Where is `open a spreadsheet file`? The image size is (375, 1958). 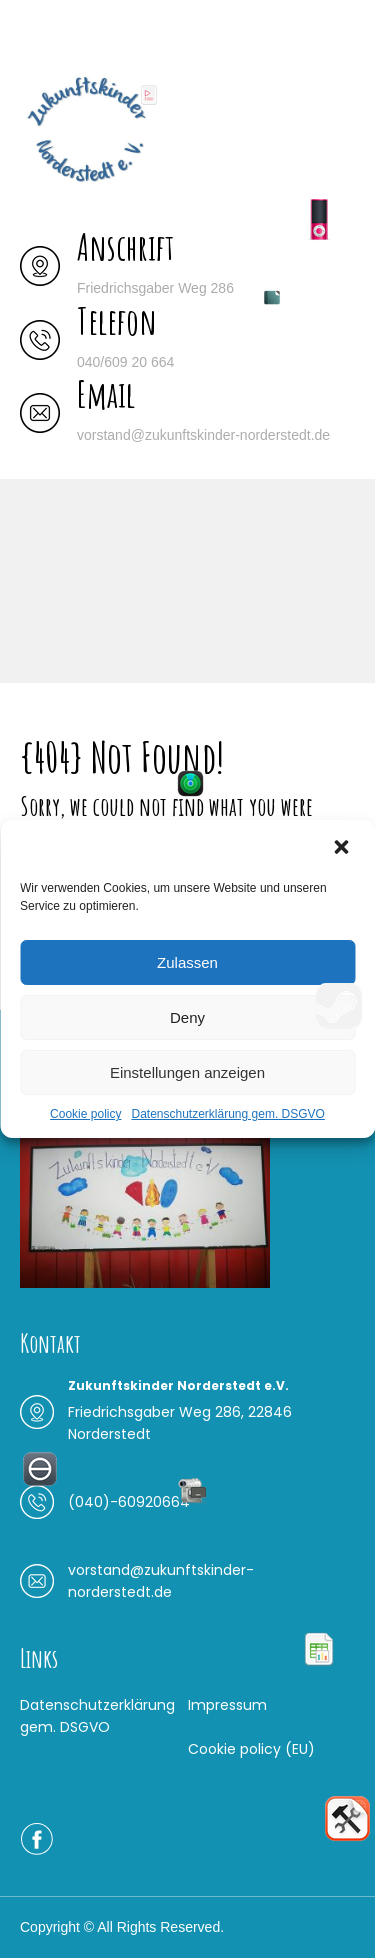
open a spreadsheet file is located at coordinates (319, 1649).